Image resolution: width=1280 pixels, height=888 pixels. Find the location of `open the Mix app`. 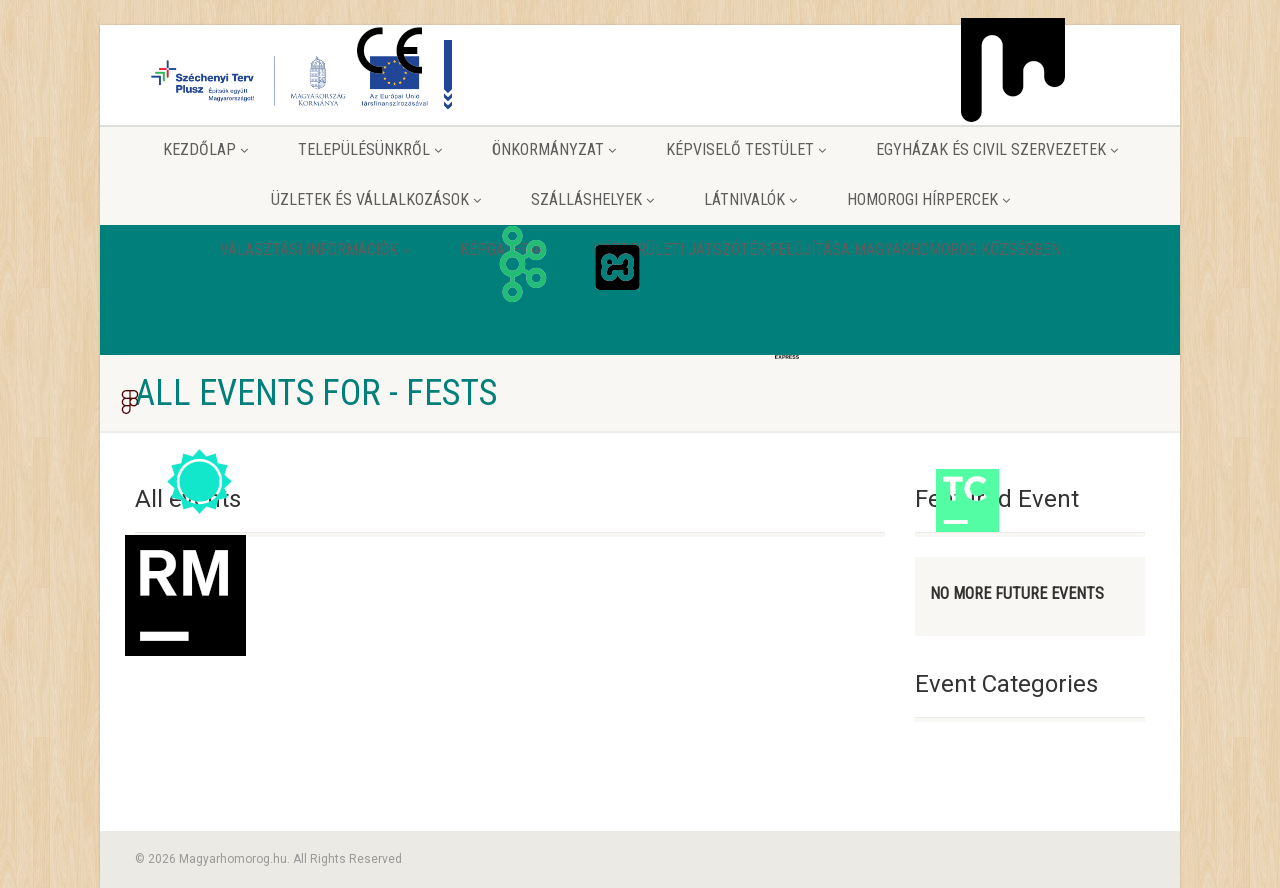

open the Mix app is located at coordinates (1013, 70).